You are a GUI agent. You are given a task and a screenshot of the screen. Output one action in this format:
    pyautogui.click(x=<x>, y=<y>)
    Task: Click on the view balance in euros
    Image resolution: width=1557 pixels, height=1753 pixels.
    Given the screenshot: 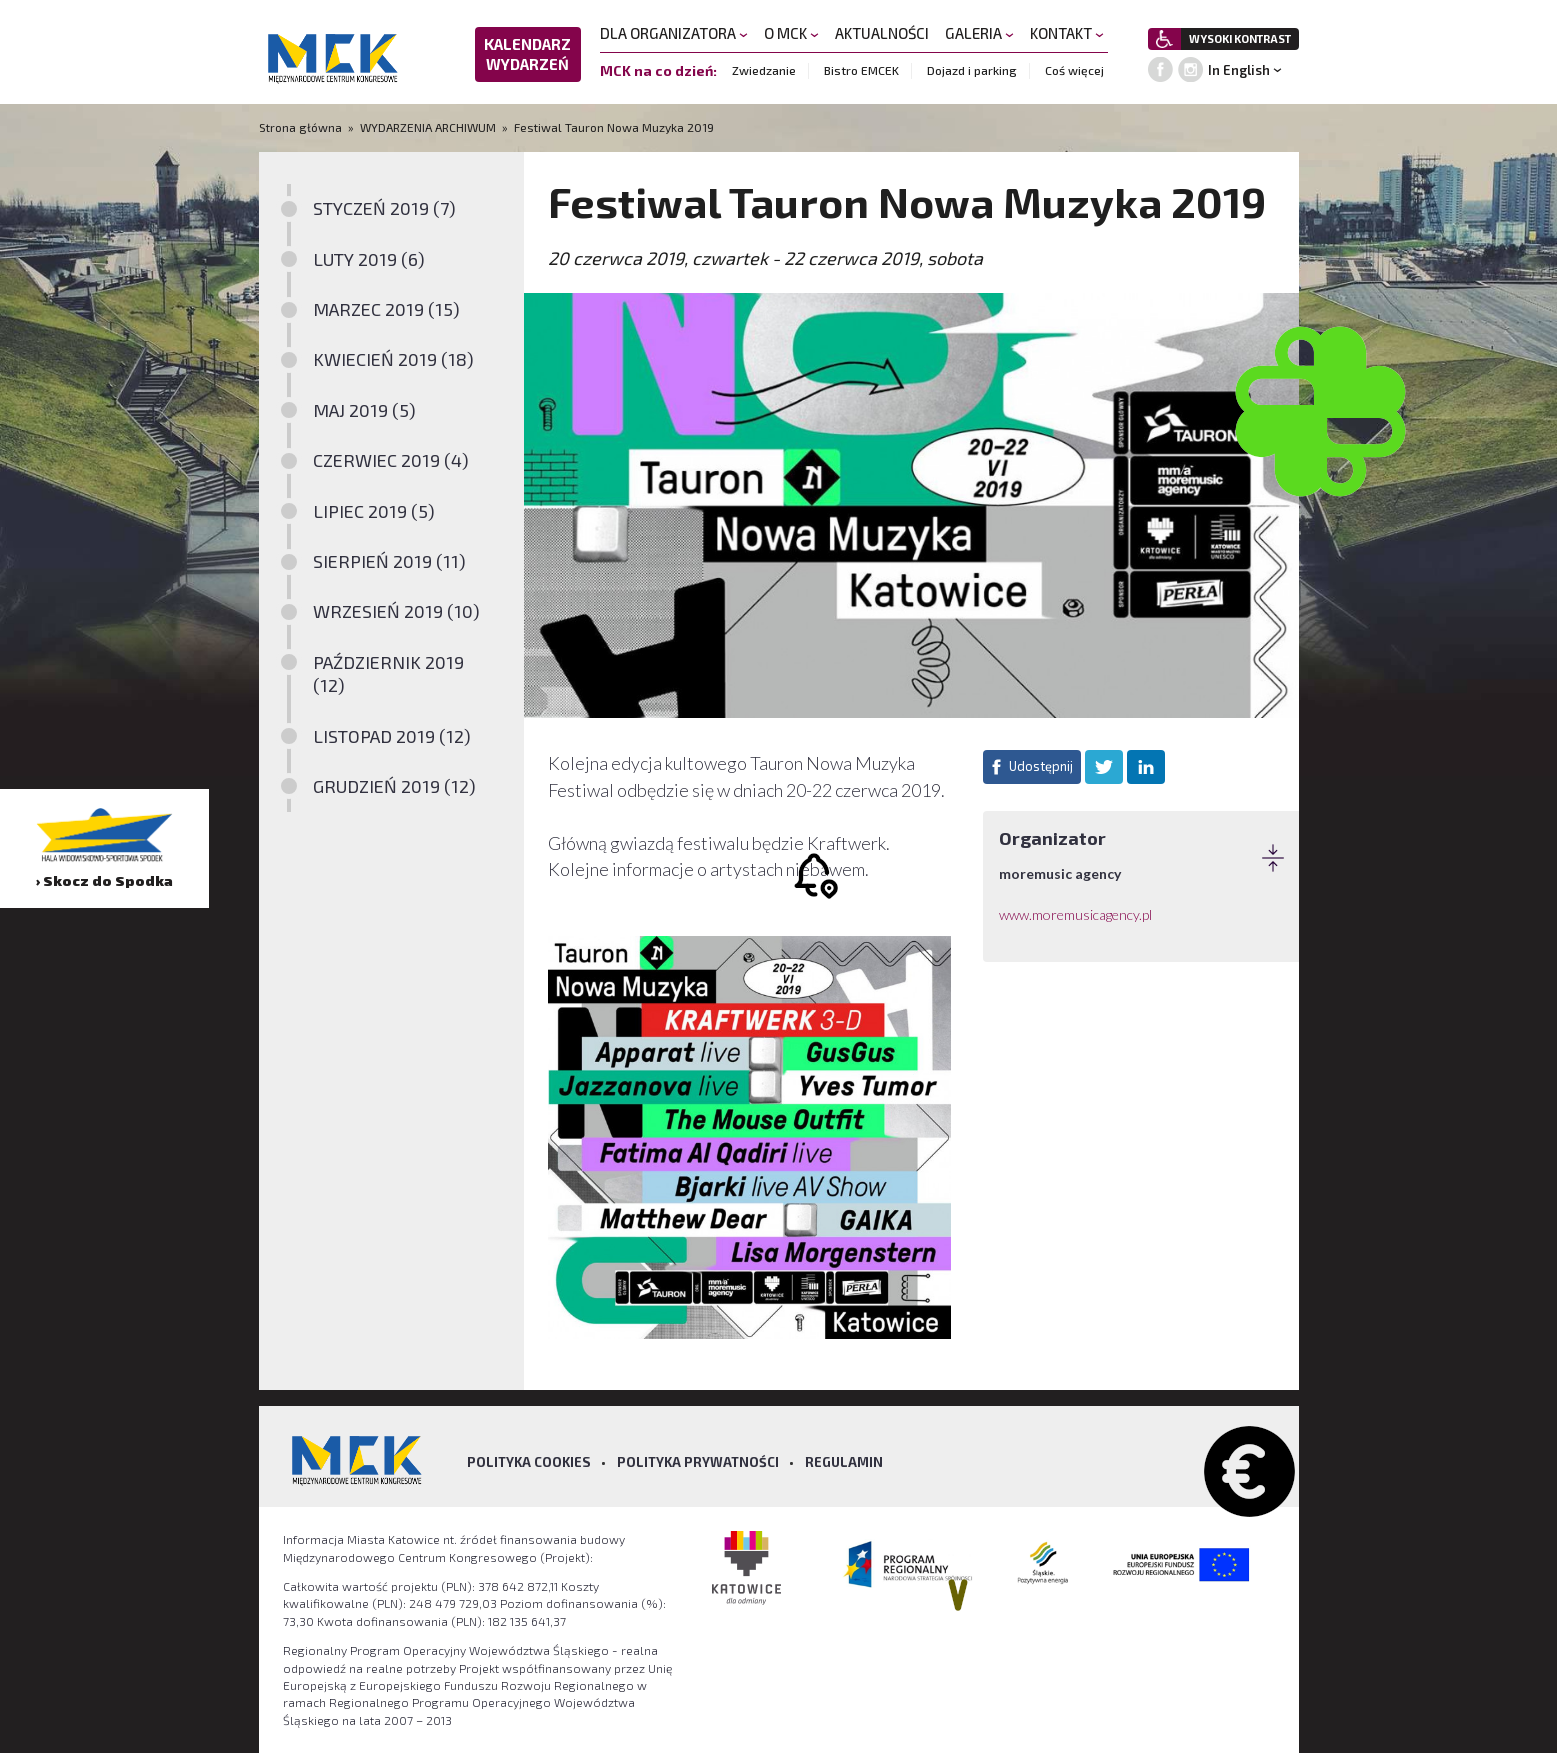 What is the action you would take?
    pyautogui.click(x=1249, y=1471)
    